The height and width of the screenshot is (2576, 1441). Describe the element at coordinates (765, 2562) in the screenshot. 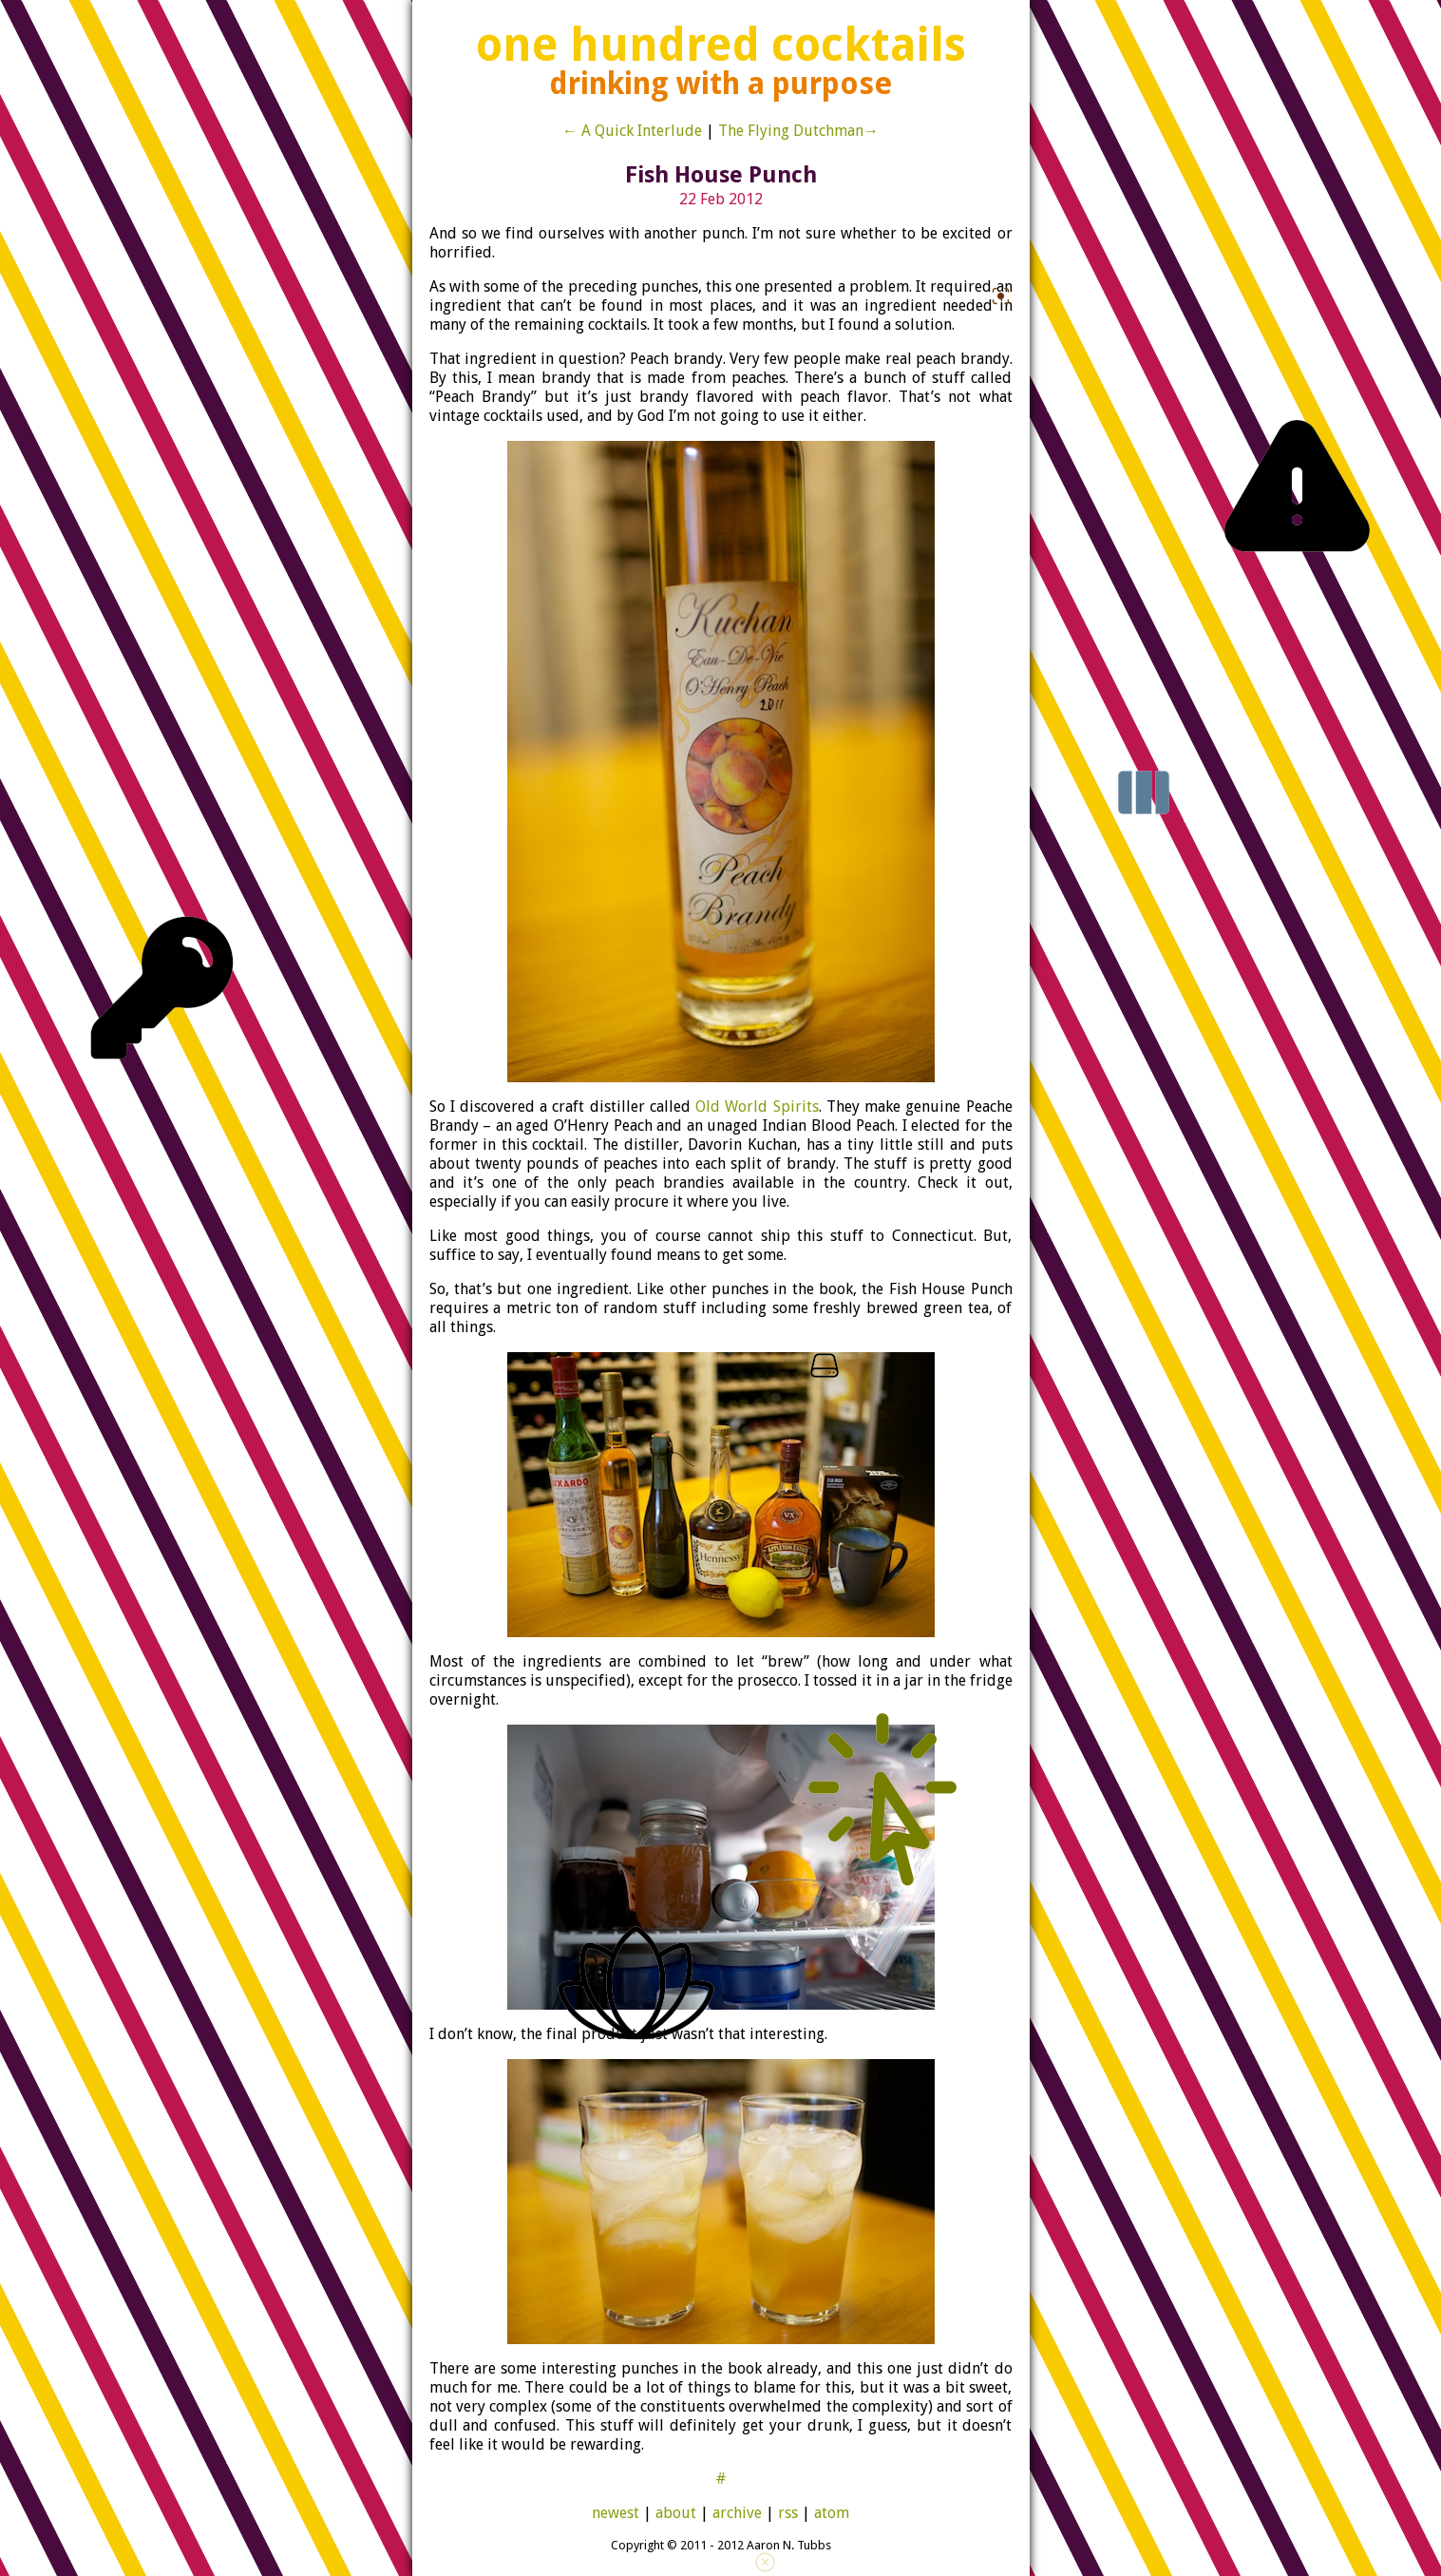

I see `close or dismiss a dialog` at that location.